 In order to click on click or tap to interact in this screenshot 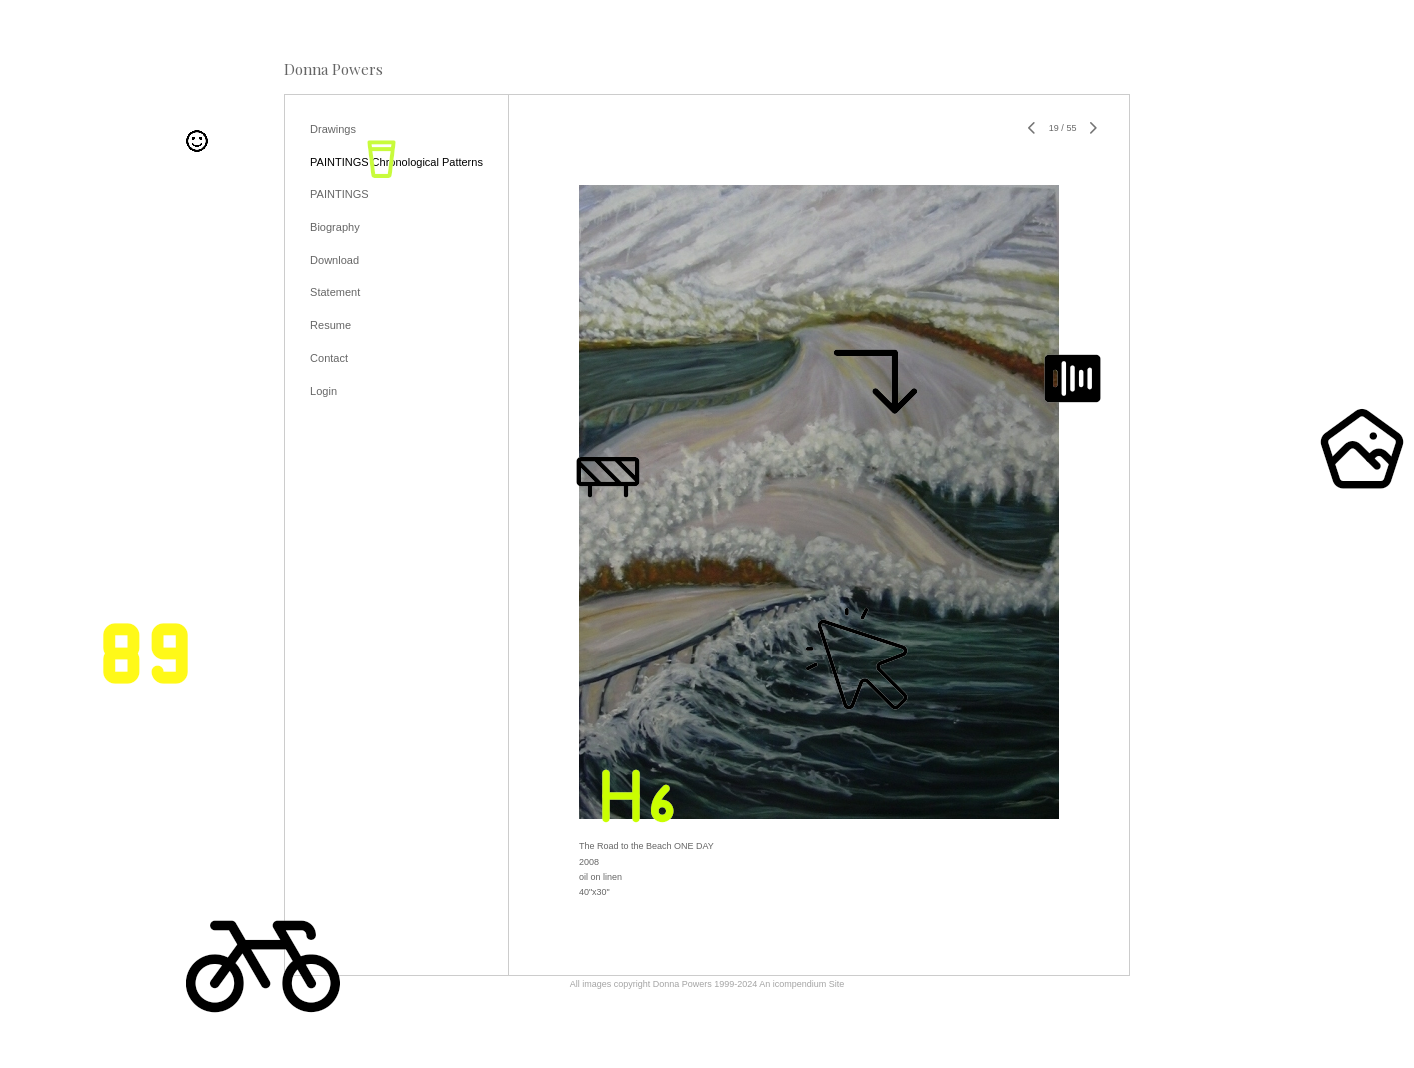, I will do `click(862, 664)`.